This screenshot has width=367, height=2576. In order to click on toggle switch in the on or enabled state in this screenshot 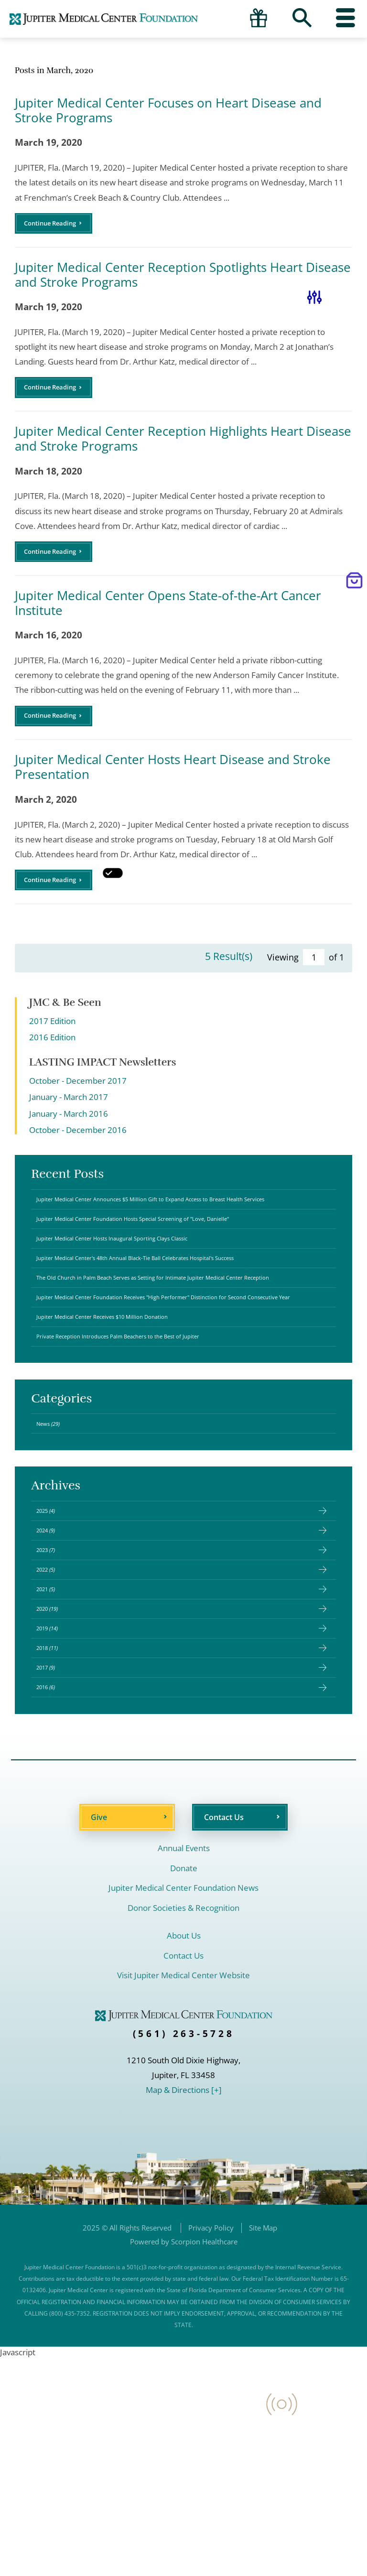, I will do `click(113, 873)`.